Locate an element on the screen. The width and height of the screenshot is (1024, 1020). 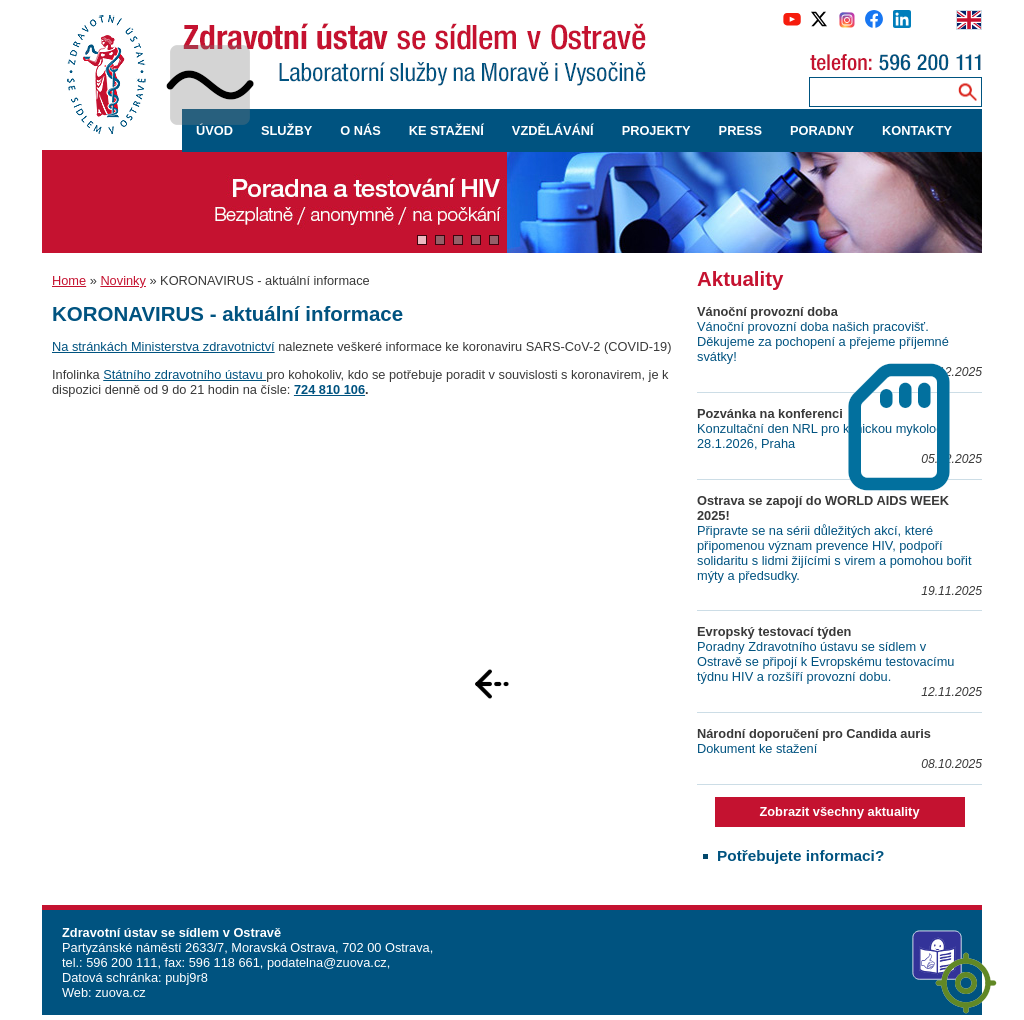
indicates approximate or similar value is located at coordinates (210, 85).